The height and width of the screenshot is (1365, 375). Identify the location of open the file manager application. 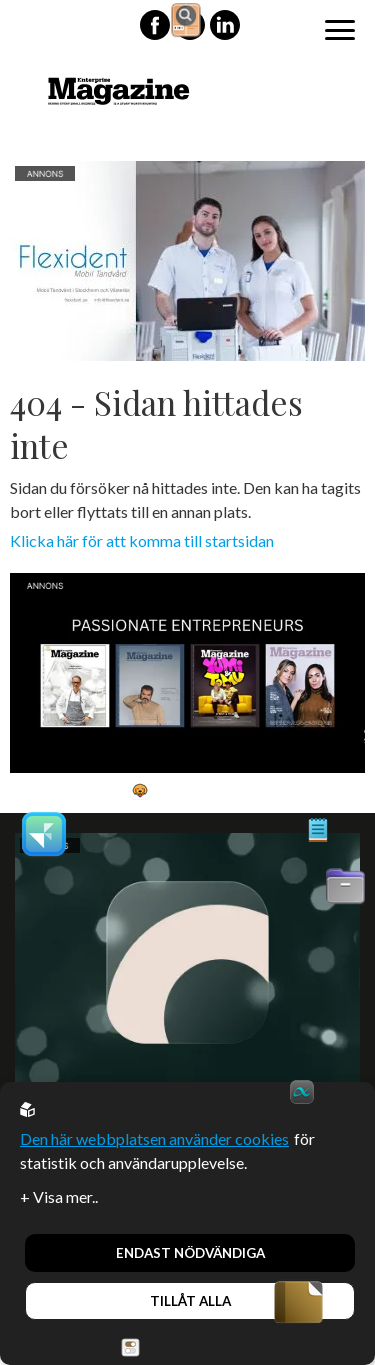
(345, 885).